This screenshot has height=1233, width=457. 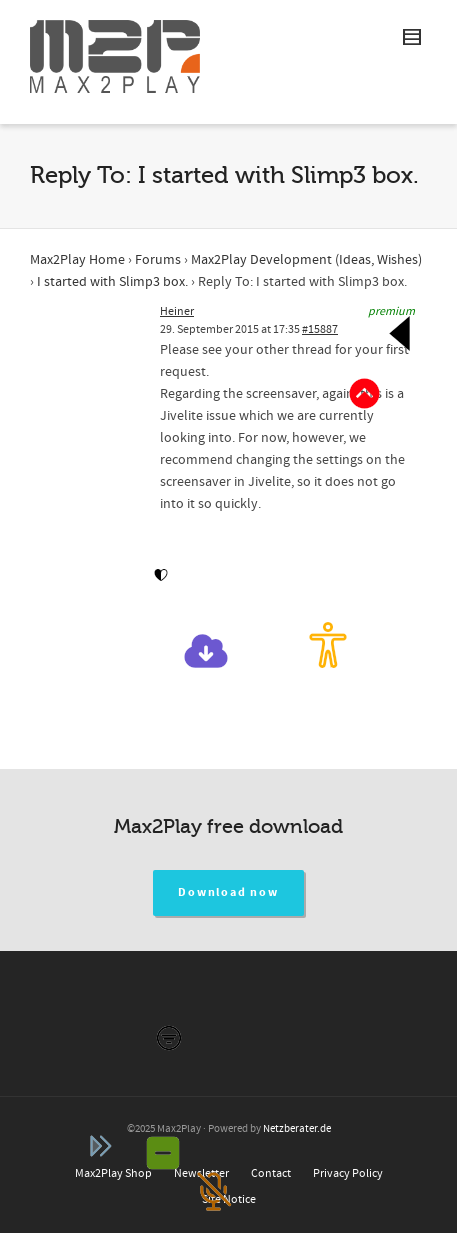 I want to click on download file from cloud storage, so click(x=206, y=651).